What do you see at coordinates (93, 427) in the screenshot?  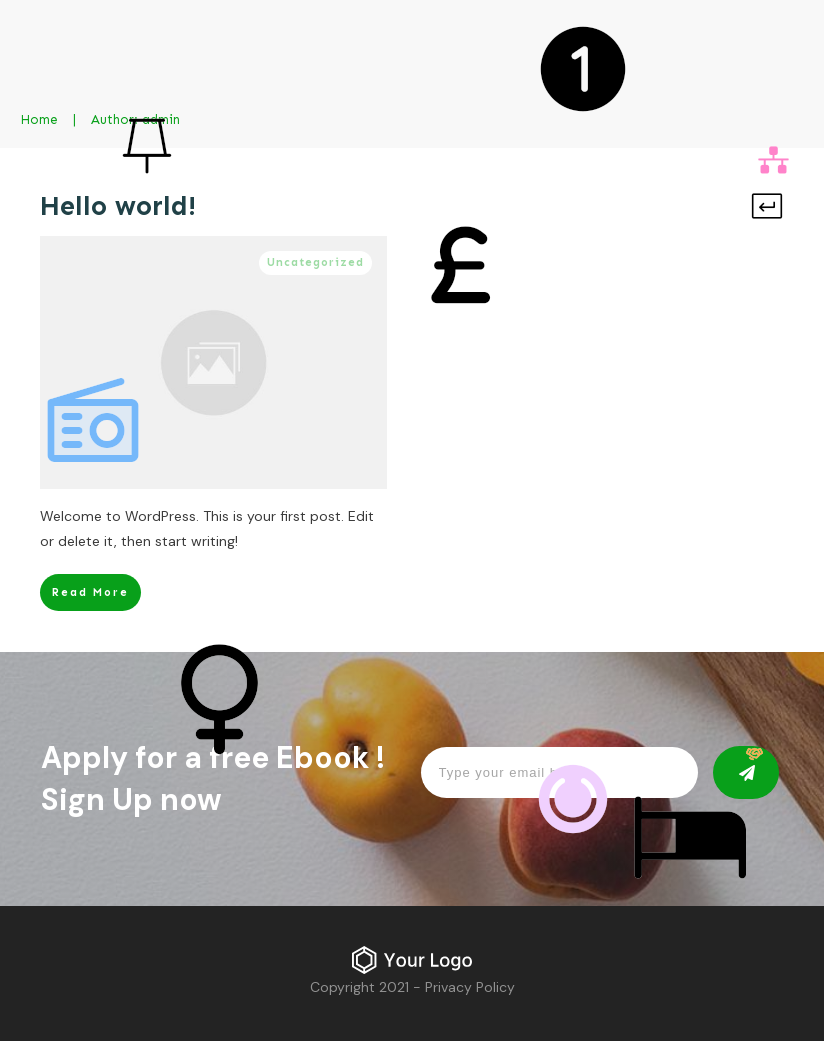 I see `open radio or audio streaming` at bounding box center [93, 427].